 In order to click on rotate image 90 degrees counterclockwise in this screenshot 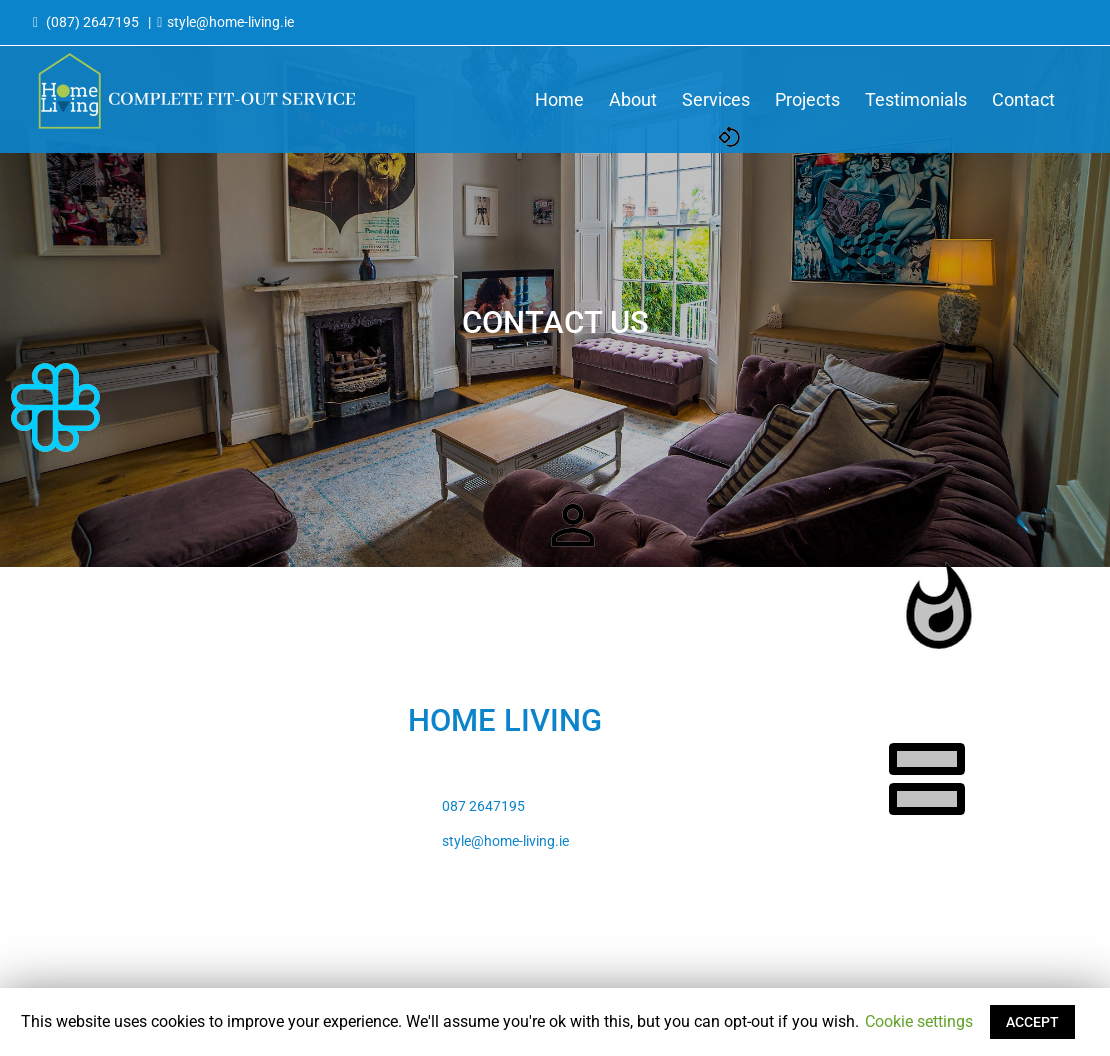, I will do `click(729, 136)`.